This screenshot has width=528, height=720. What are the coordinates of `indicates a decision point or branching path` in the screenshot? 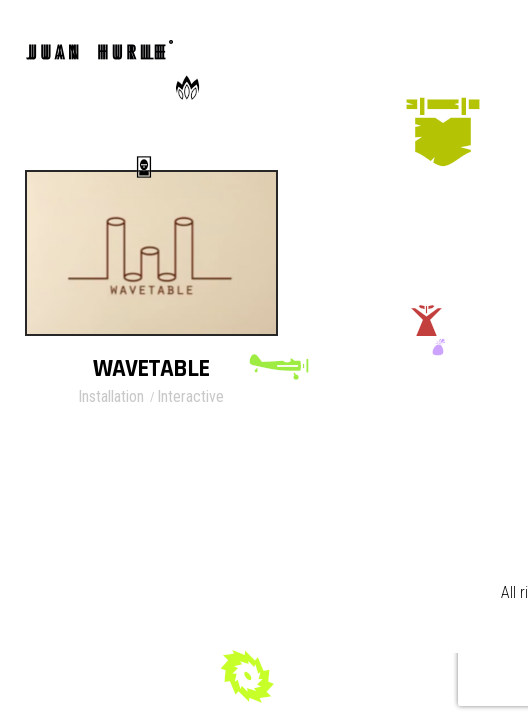 It's located at (426, 320).